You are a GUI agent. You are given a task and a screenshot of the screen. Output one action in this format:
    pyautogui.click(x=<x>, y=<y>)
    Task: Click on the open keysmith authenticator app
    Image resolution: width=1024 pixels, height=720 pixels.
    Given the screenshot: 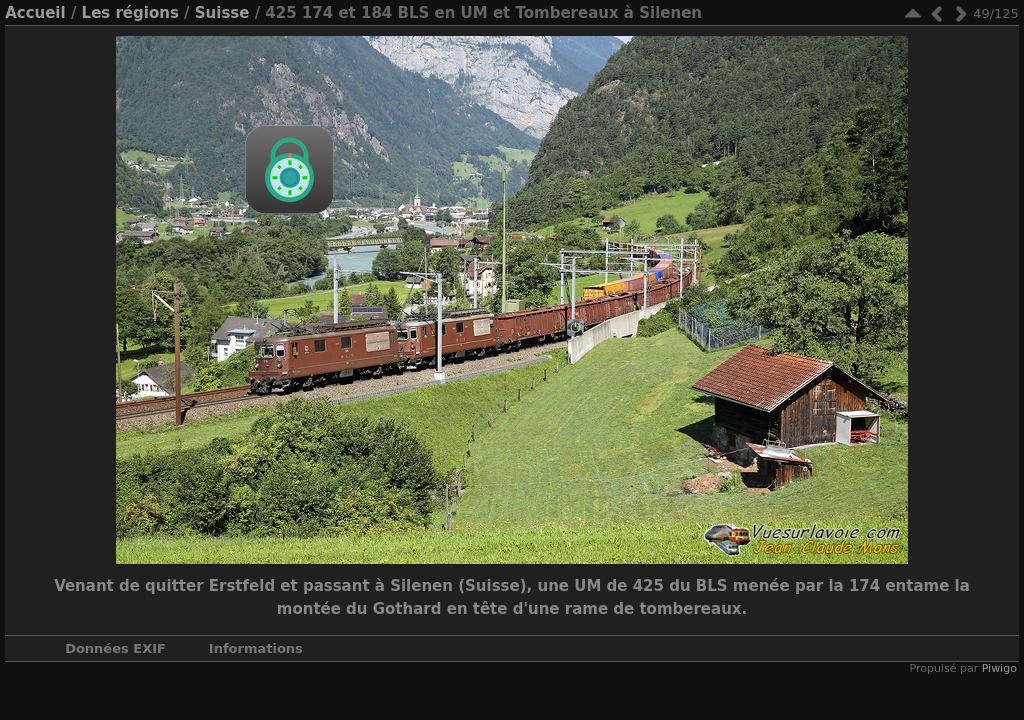 What is the action you would take?
    pyautogui.click(x=289, y=169)
    